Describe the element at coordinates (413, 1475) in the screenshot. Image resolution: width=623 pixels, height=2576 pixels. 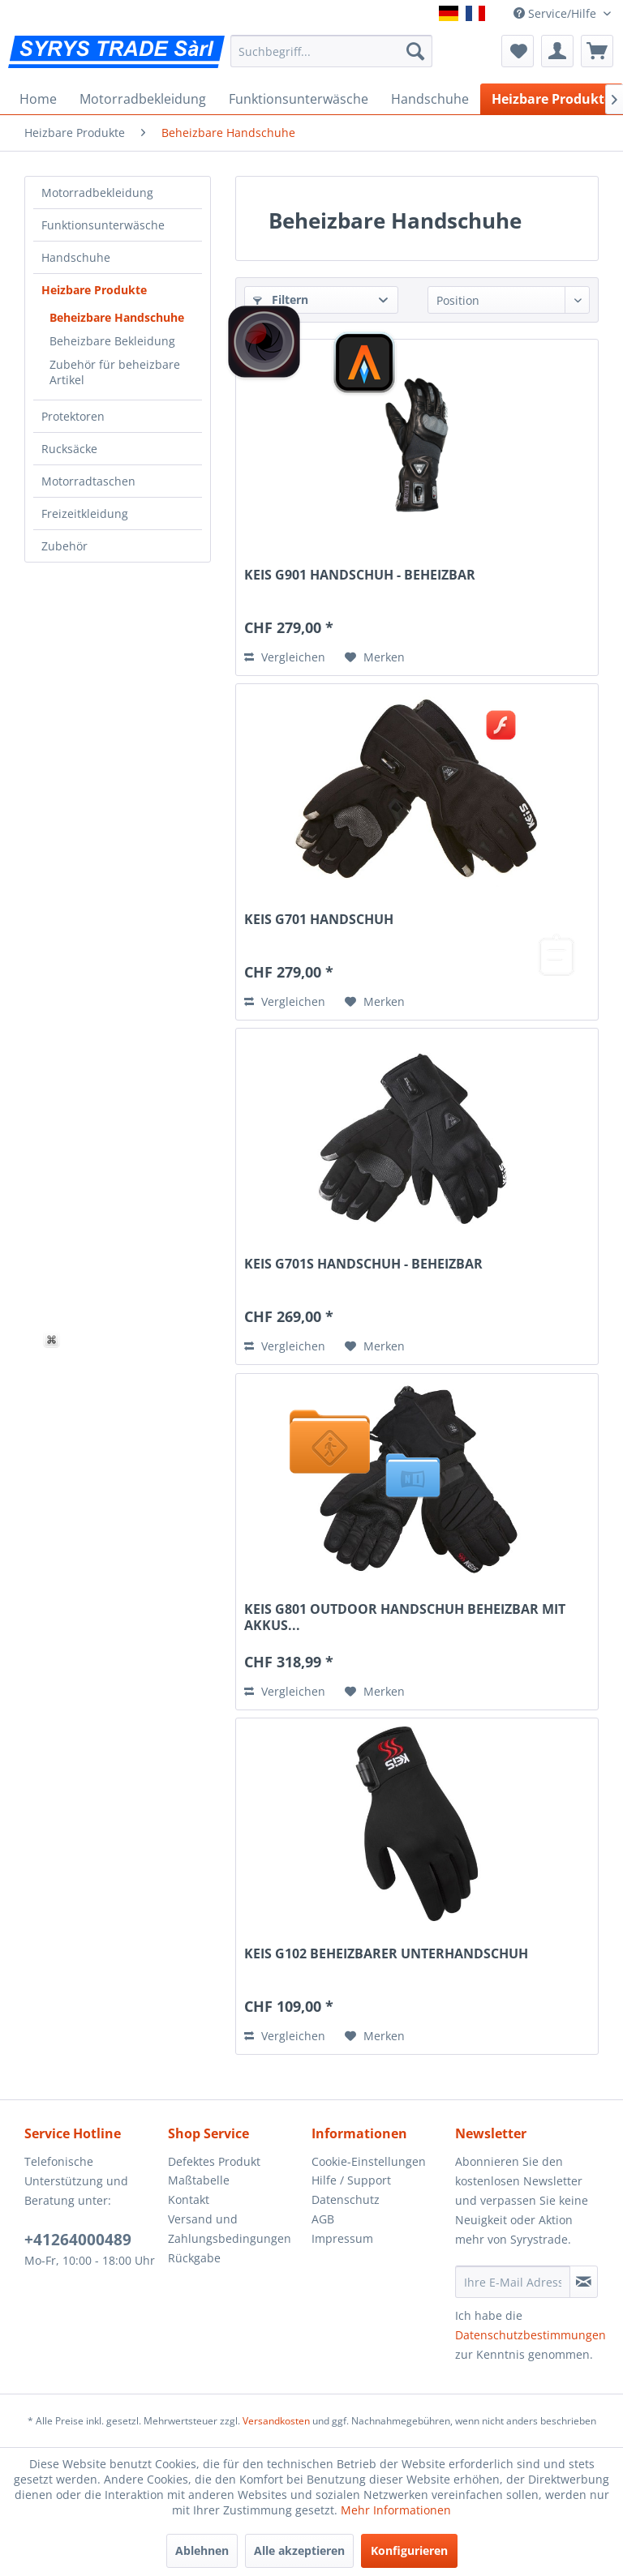
I see `open Native Instruments folder` at that location.